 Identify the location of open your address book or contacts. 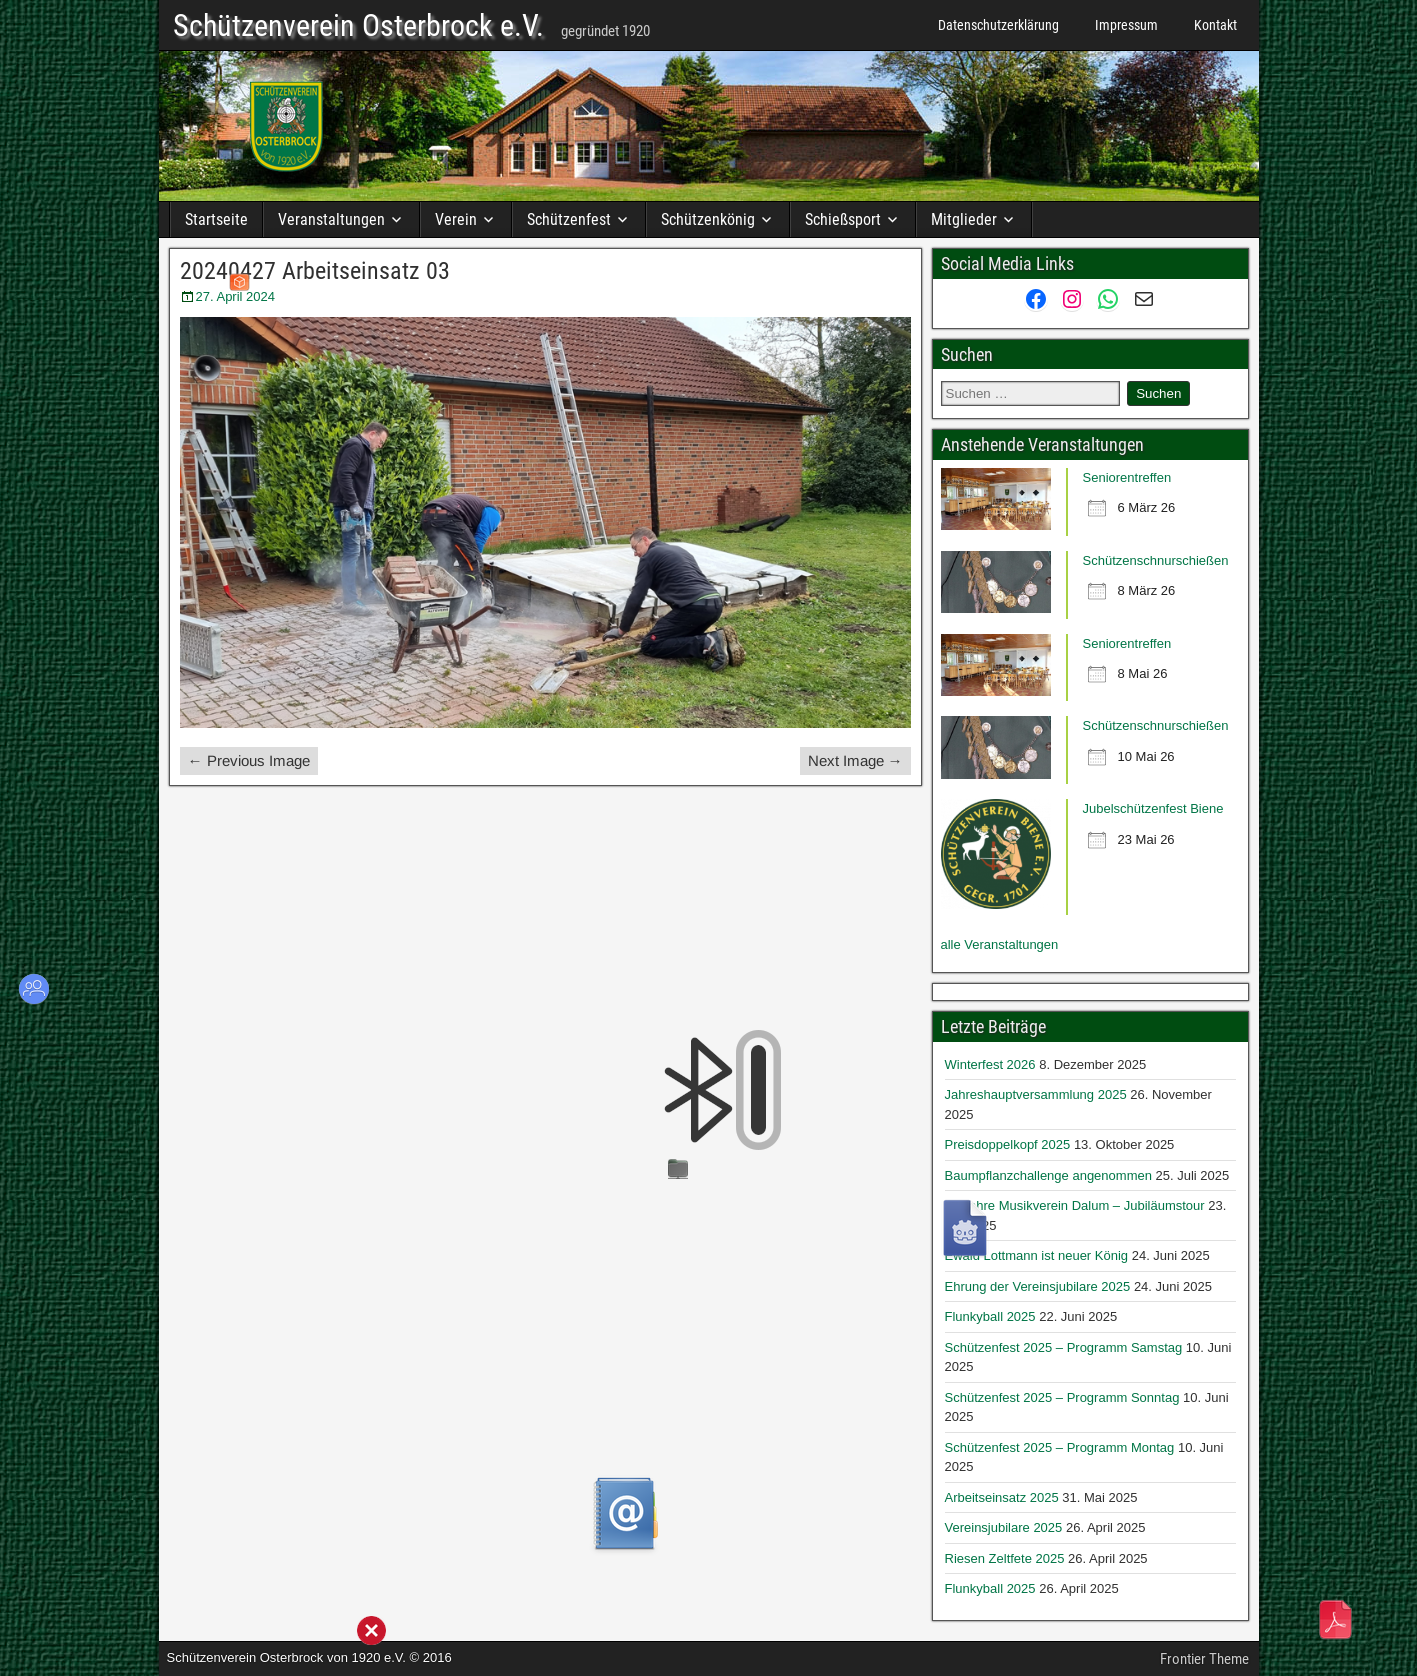
(624, 1516).